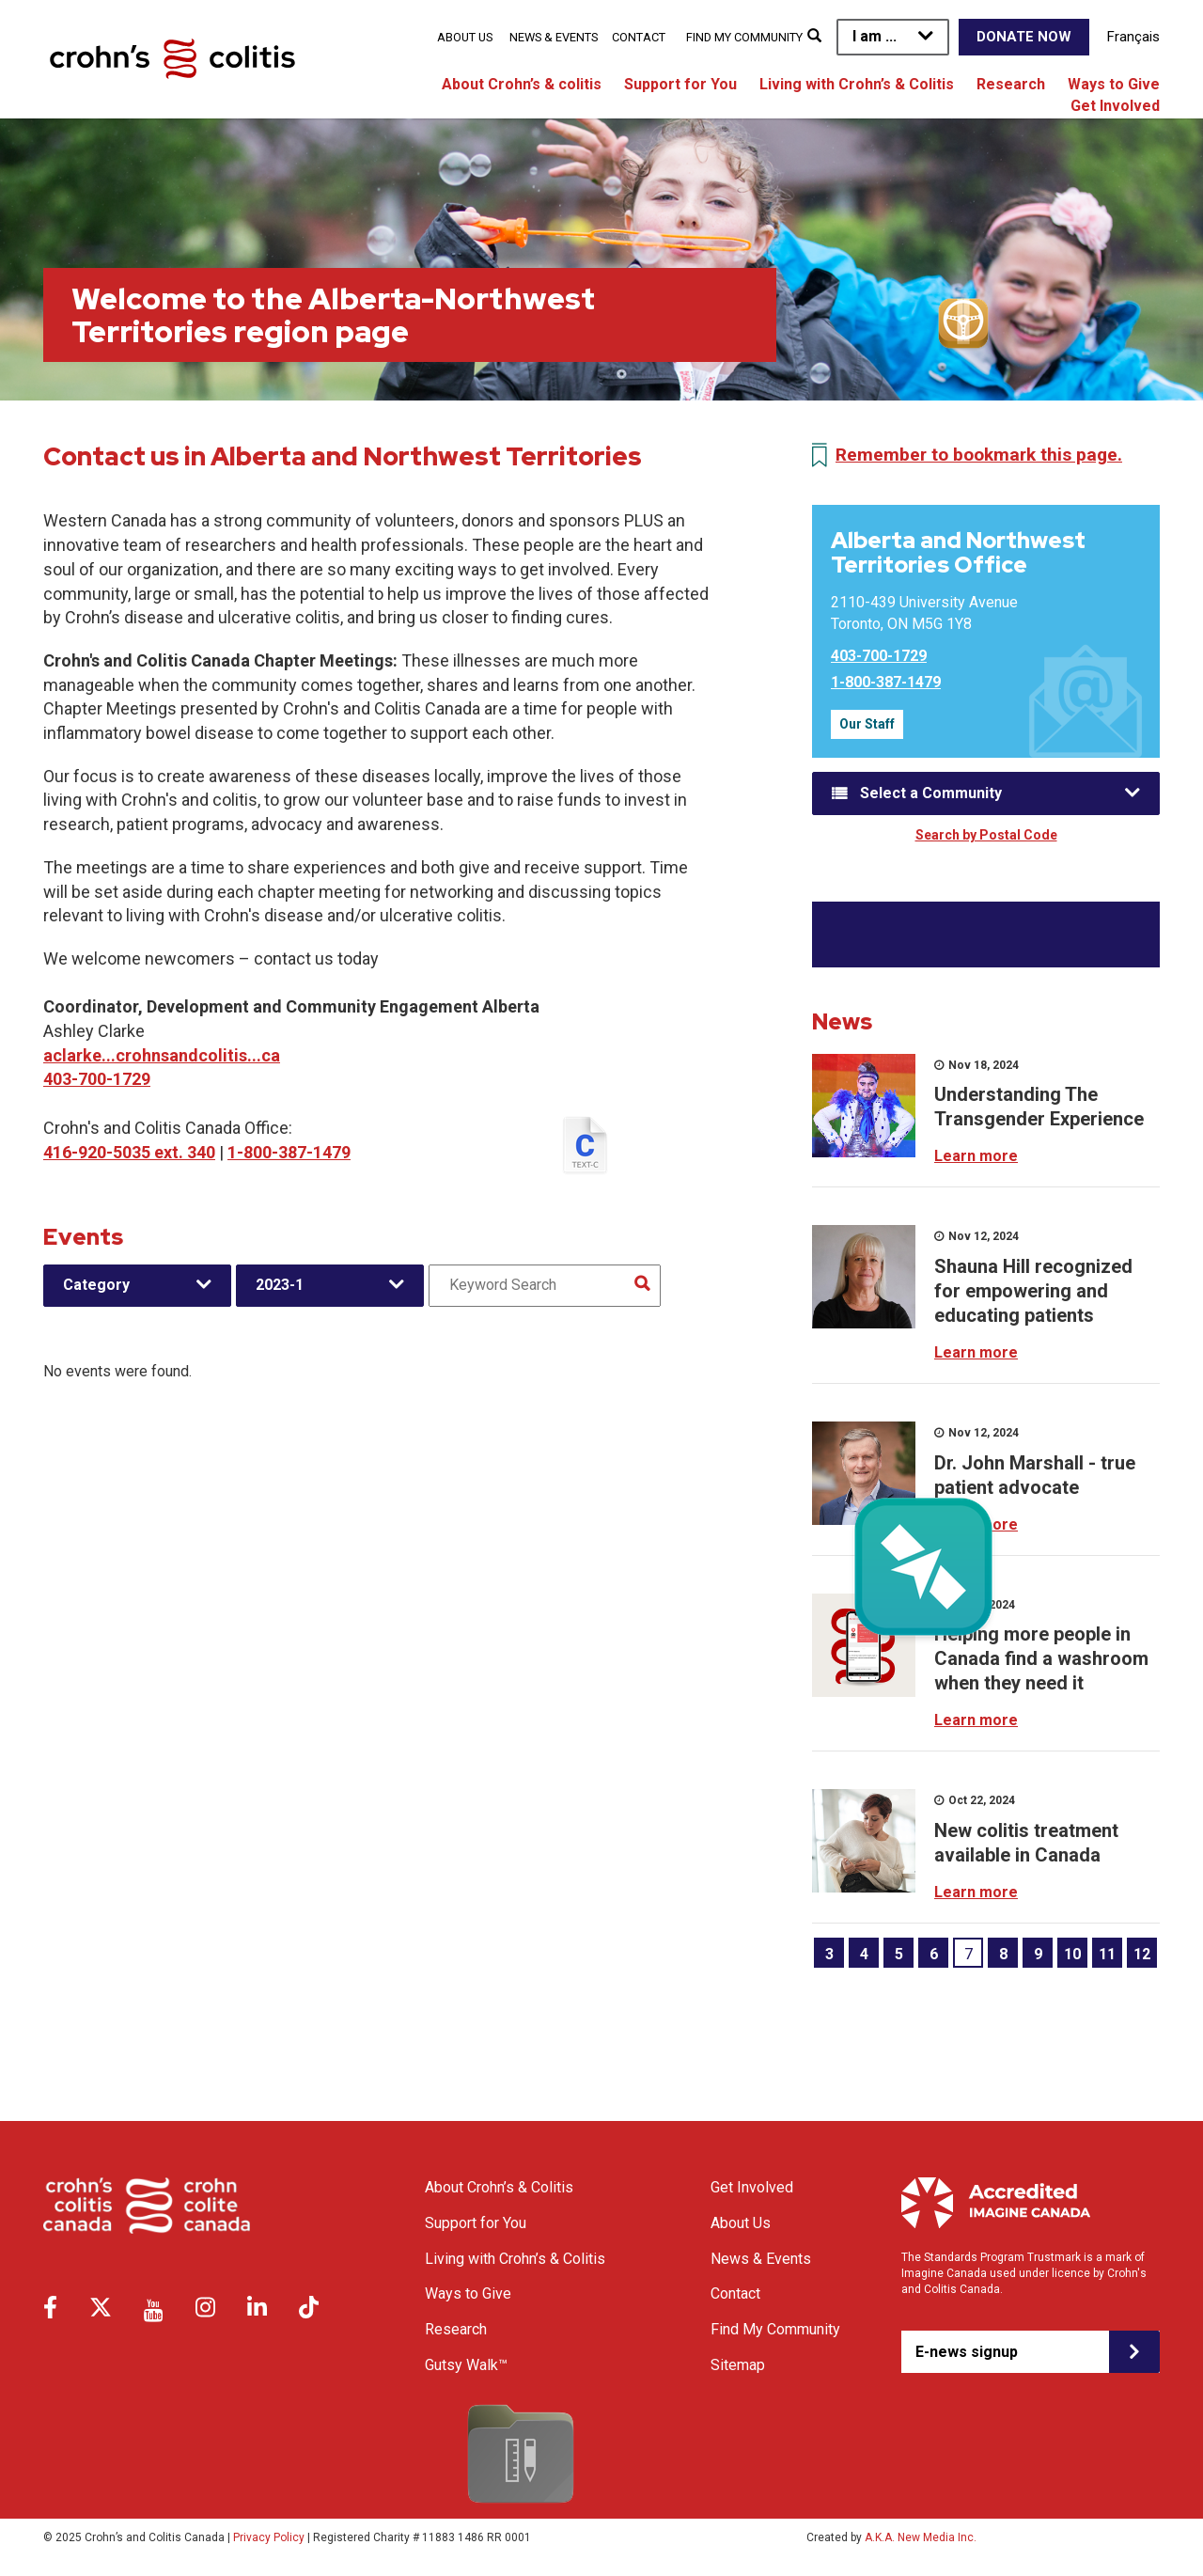 This screenshot has width=1203, height=2576. I want to click on open boxflat racing wheel configuration app, so click(963, 323).